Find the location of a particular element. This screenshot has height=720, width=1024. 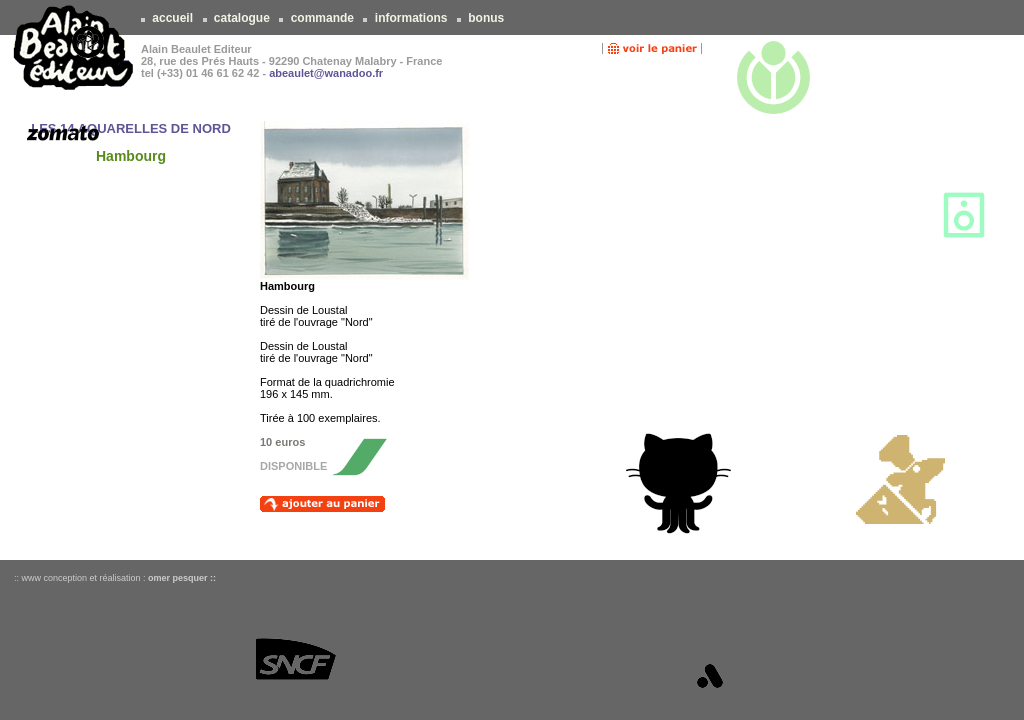

adjust speaker or audio output settings is located at coordinates (964, 215).